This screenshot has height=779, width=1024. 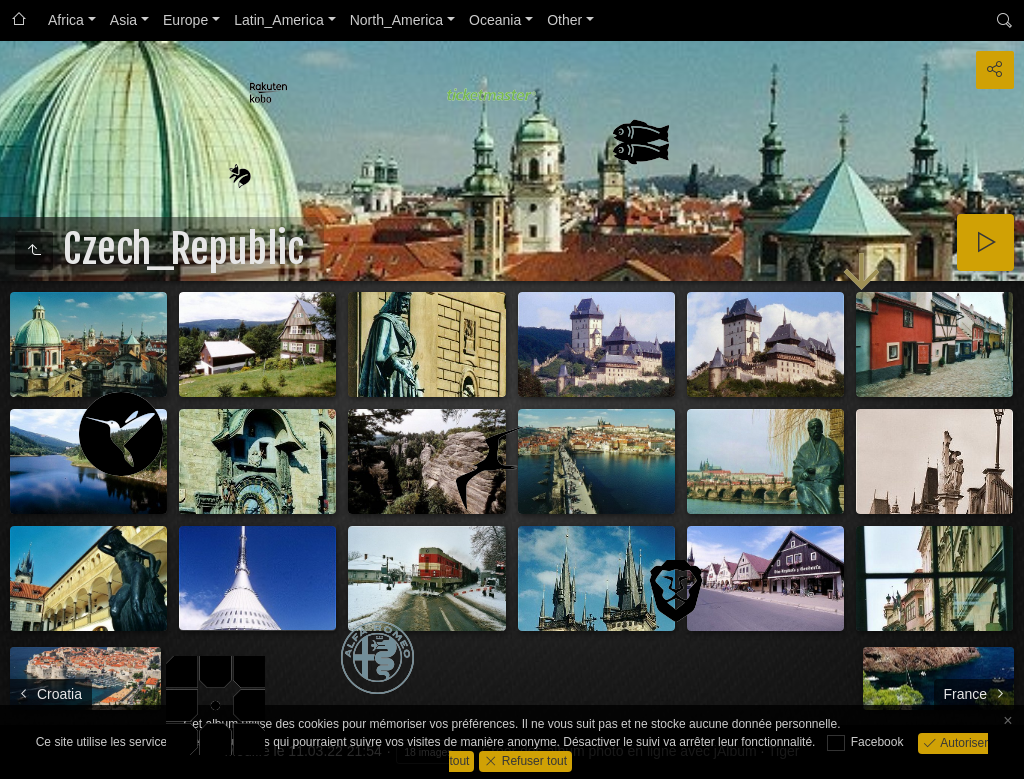 I want to click on open the Kitsu anime tracking app, so click(x=240, y=176).